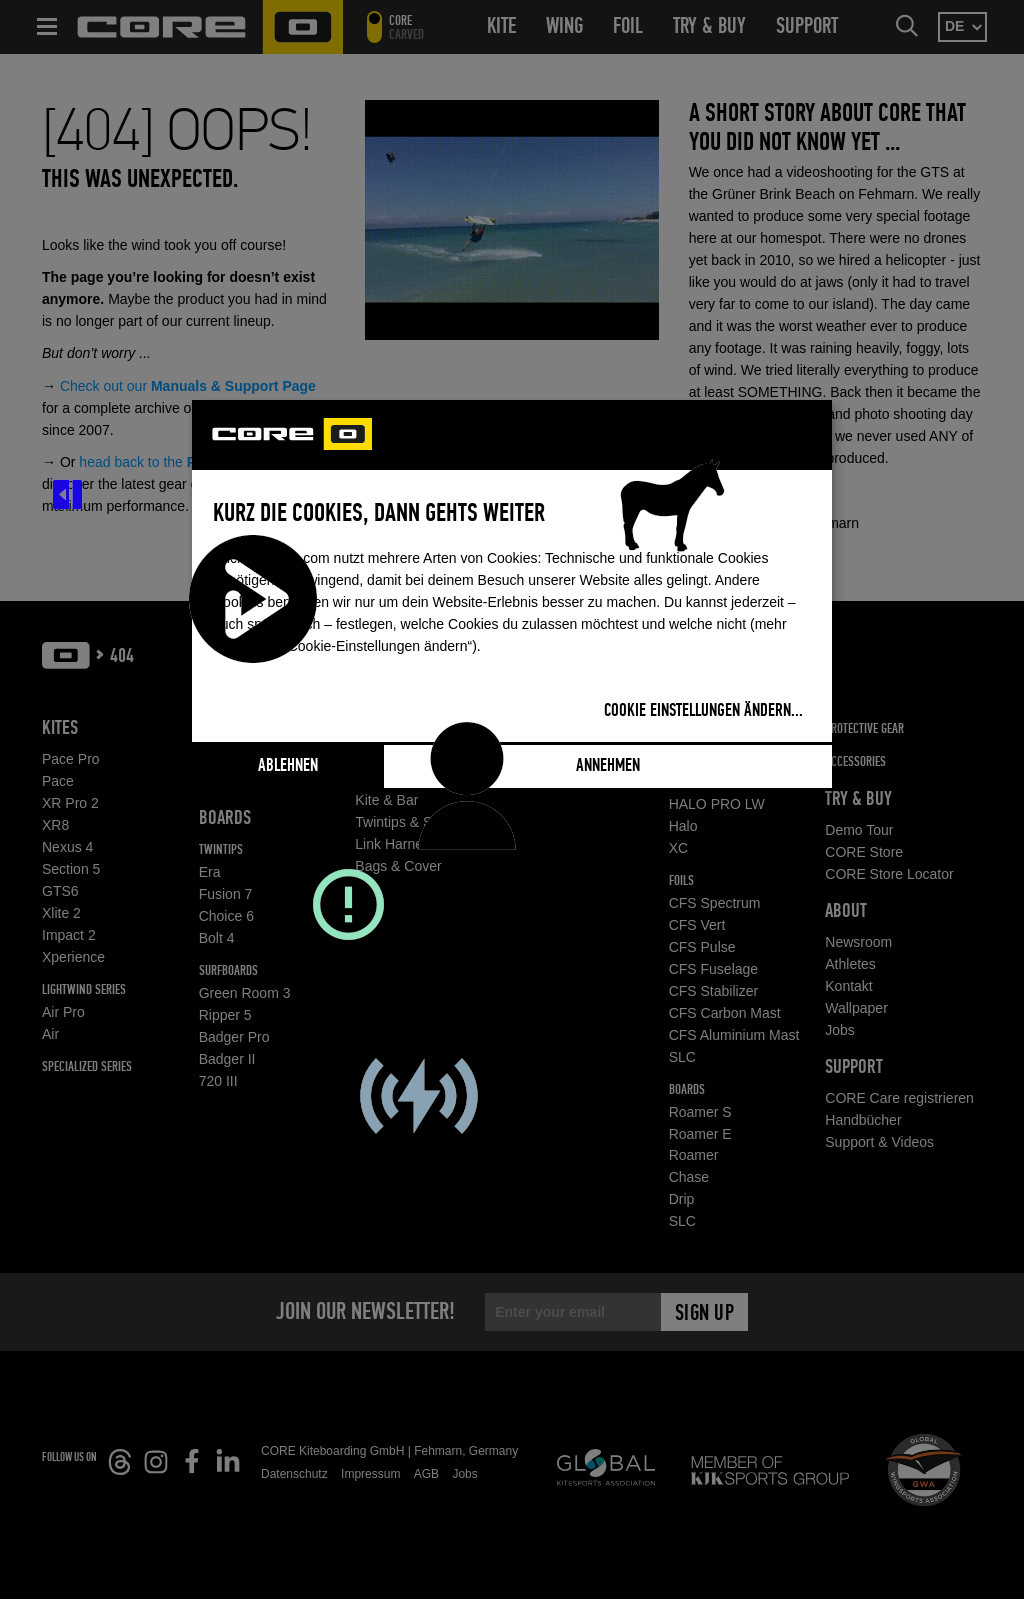 This screenshot has width=1024, height=1599. Describe the element at coordinates (419, 1096) in the screenshot. I see `indicates wireless charging is active` at that location.